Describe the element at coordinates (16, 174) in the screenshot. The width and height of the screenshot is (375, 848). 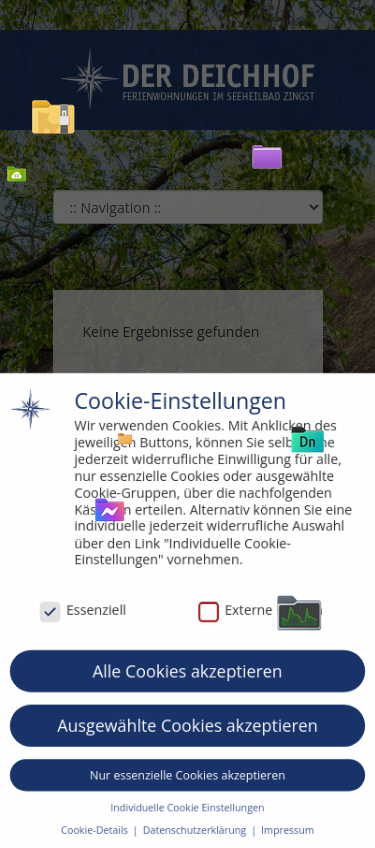
I see `open 4k video downloader folder` at that location.